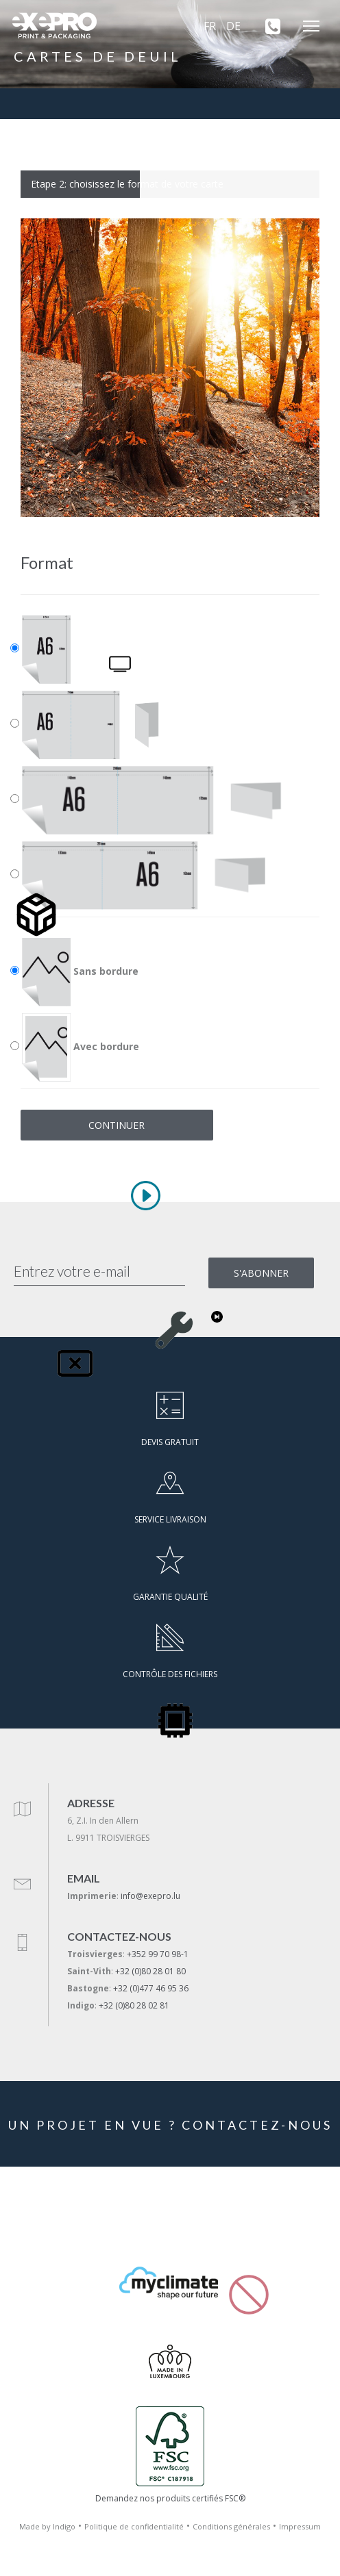 The image size is (340, 2576). I want to click on open codesandbox development environment, so click(36, 915).